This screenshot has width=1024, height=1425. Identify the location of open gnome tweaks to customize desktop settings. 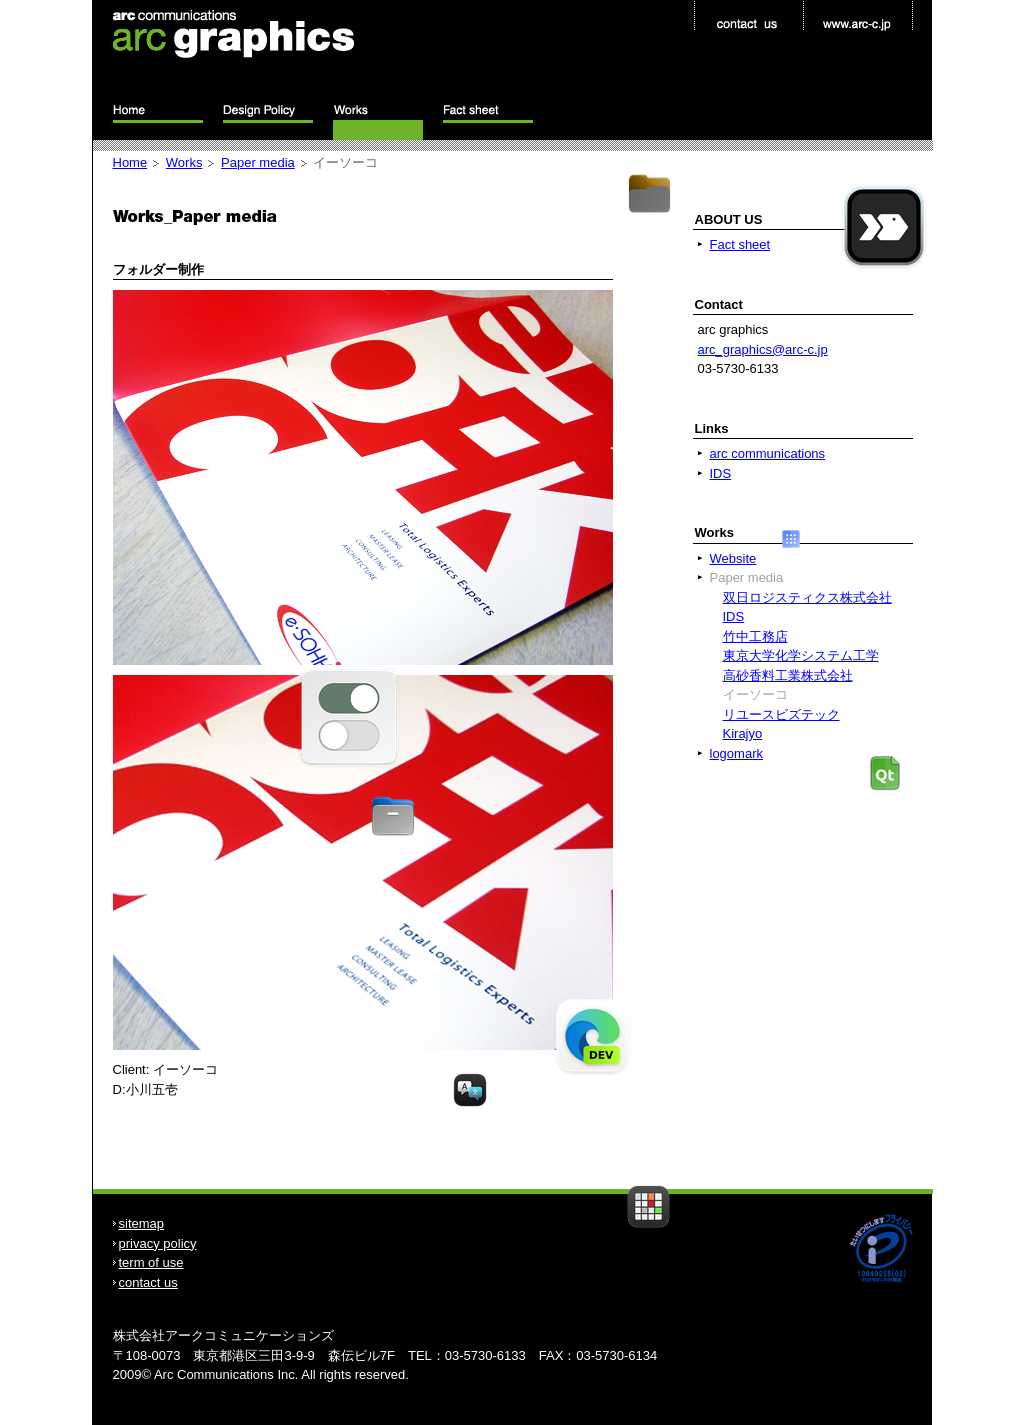
(349, 717).